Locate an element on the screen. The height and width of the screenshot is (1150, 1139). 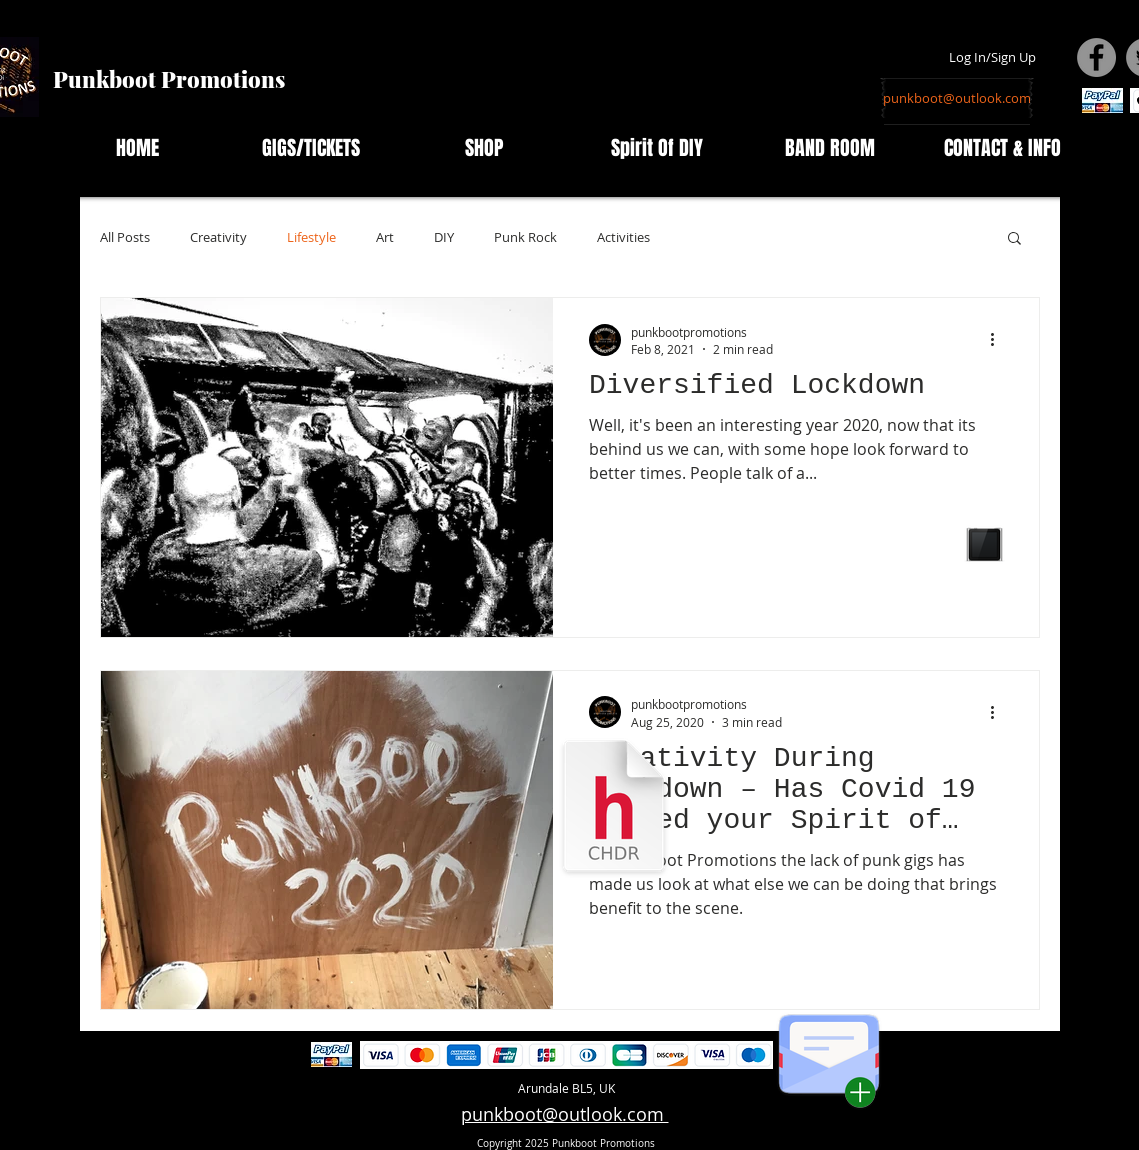
iPod nano device in silver is located at coordinates (984, 544).